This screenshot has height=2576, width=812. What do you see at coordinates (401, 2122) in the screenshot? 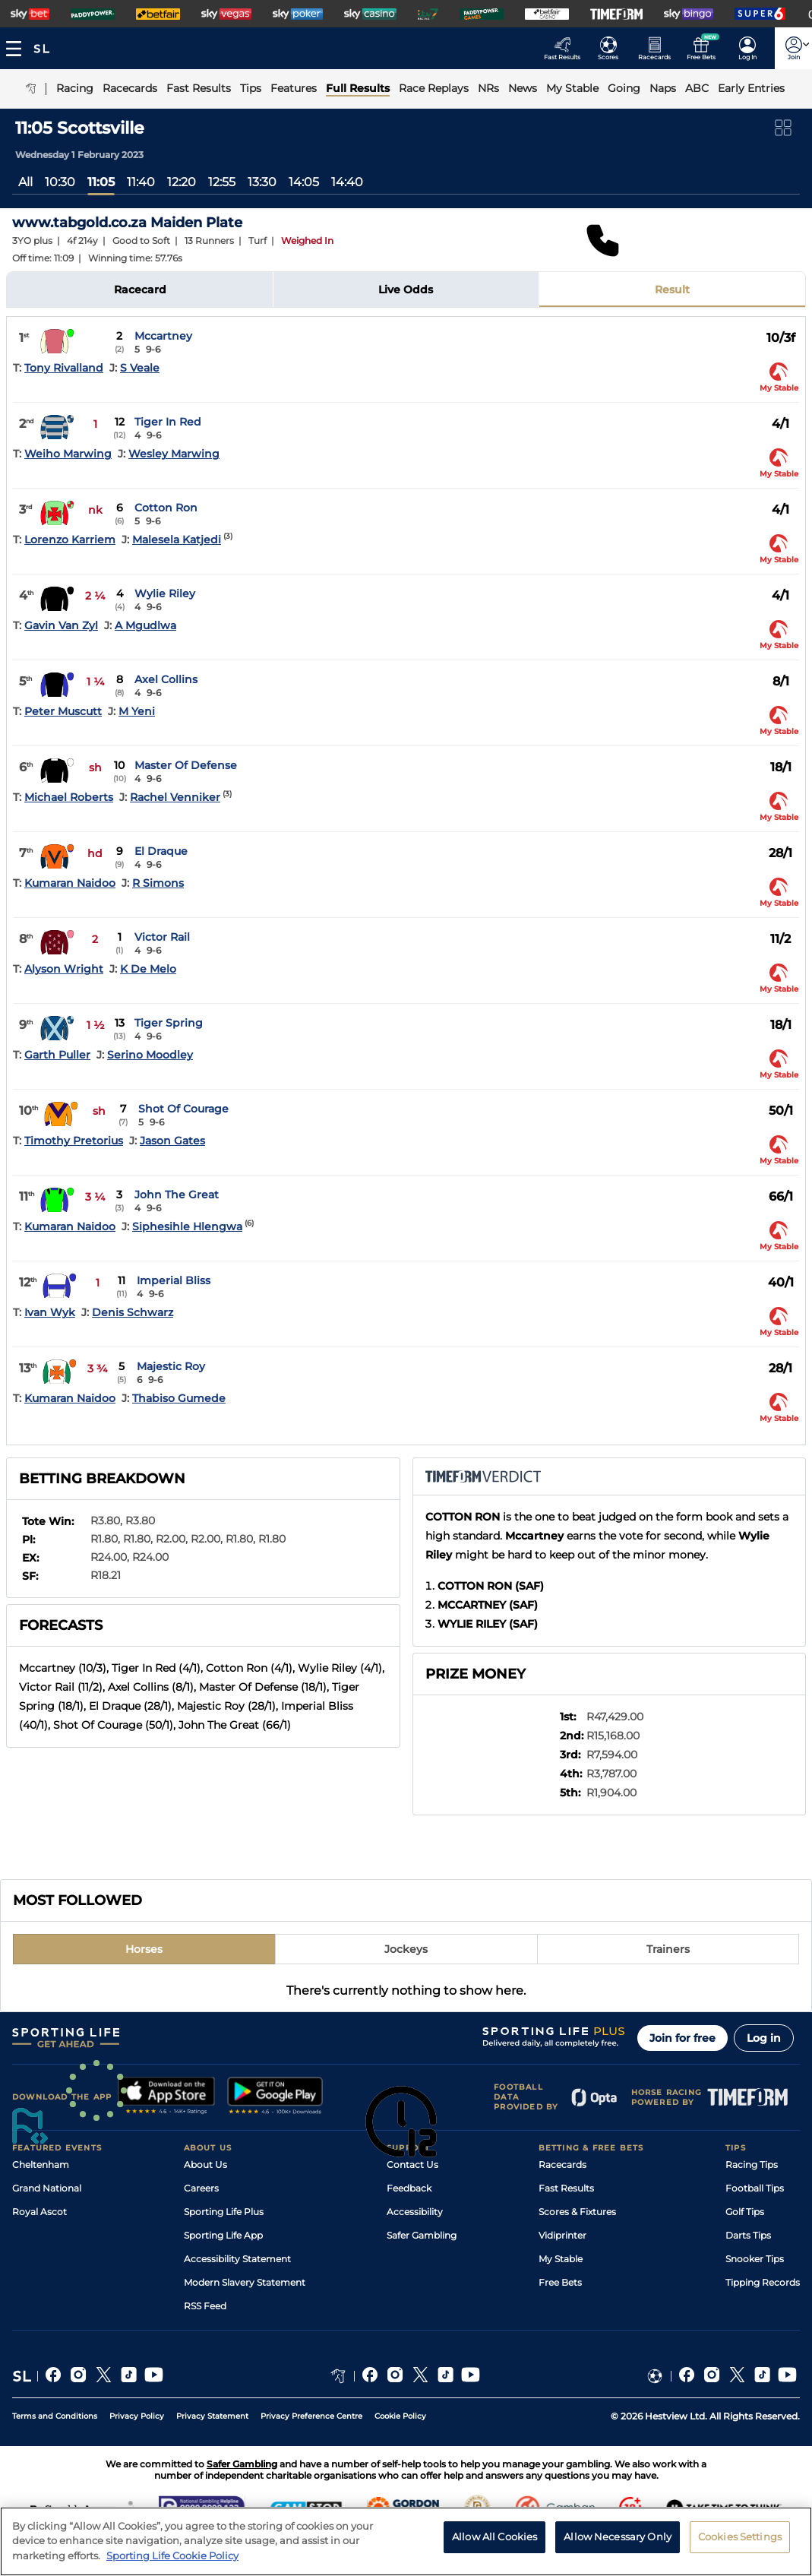
I see `view time in 12-hour format` at bounding box center [401, 2122].